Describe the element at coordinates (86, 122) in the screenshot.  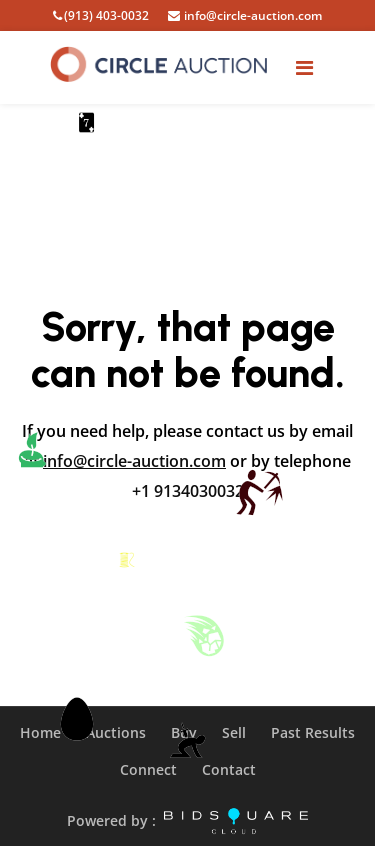
I see `seven of clubs playing card` at that location.